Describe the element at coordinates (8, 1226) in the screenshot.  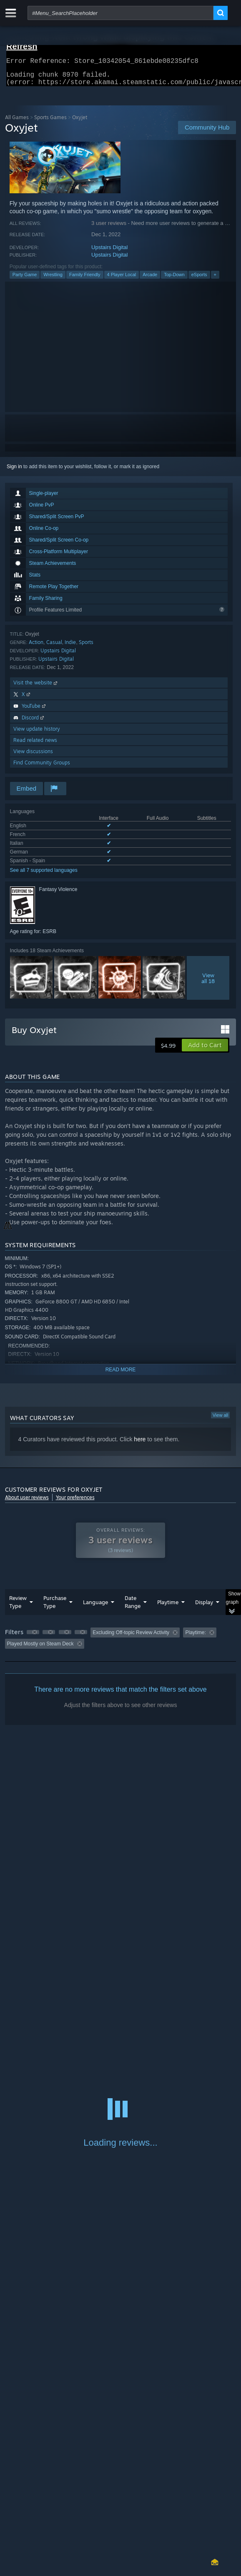
I see `flip image horizontally` at that location.